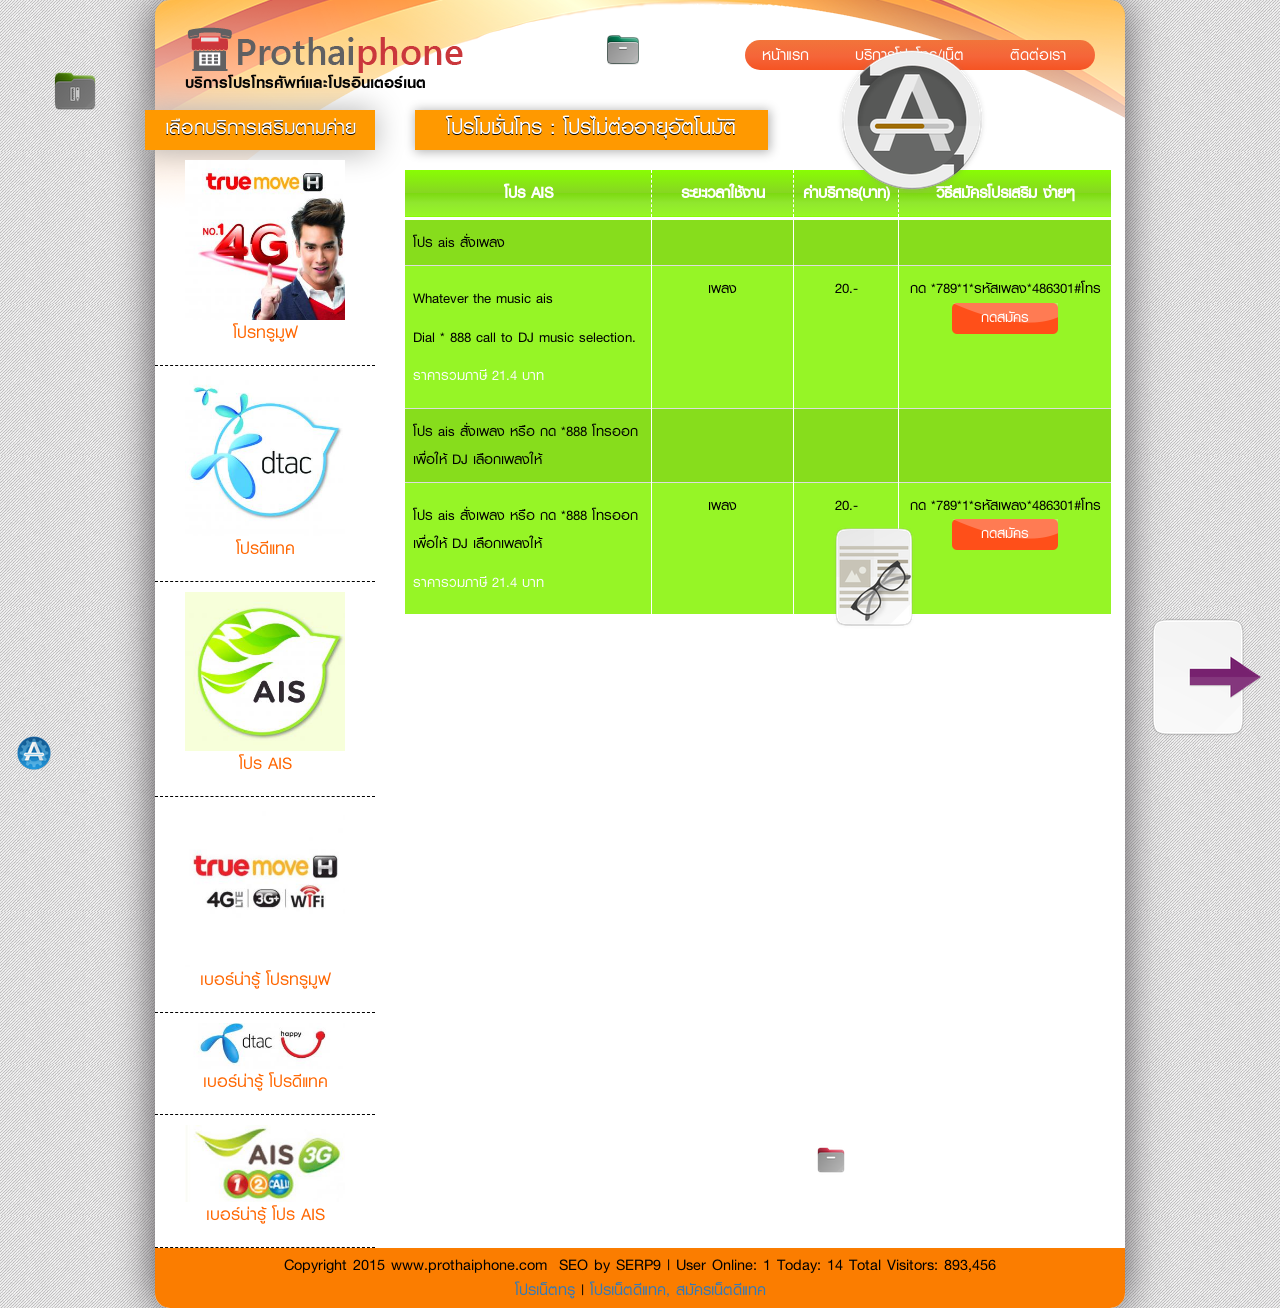 The image size is (1280, 1308). I want to click on open software properties and driver settings, so click(34, 753).